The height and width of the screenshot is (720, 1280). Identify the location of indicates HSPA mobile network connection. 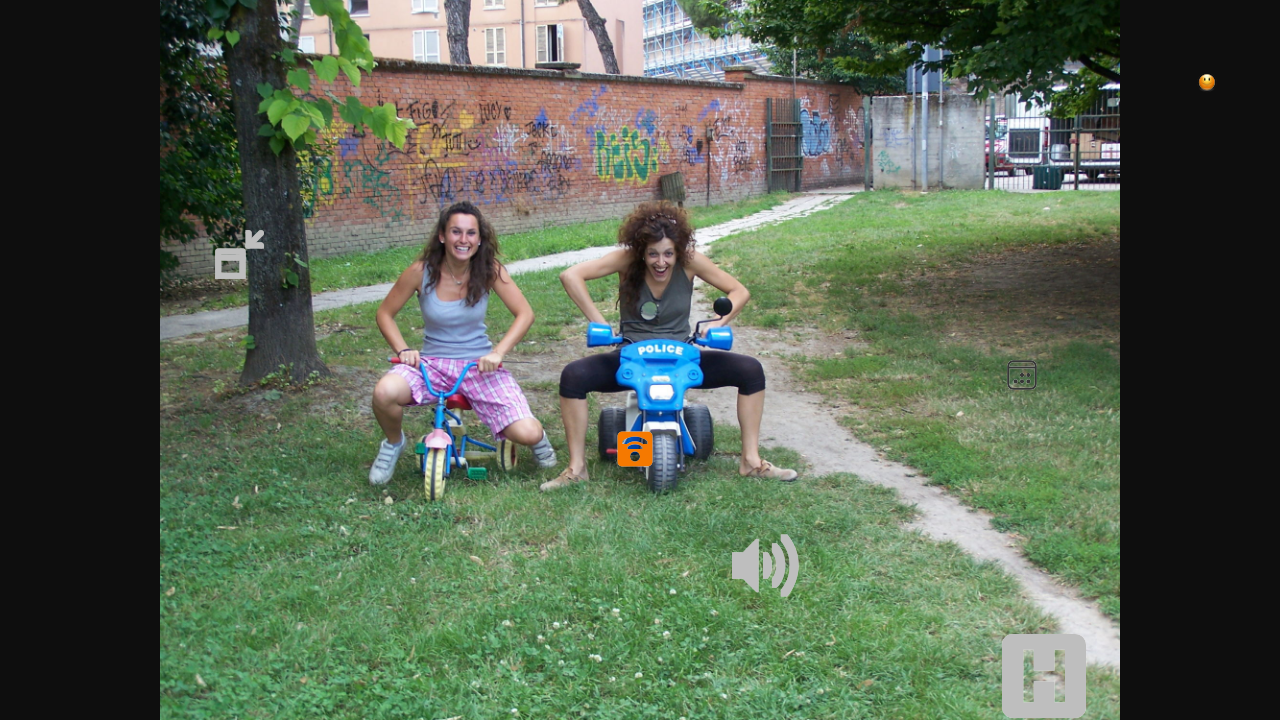
(1044, 676).